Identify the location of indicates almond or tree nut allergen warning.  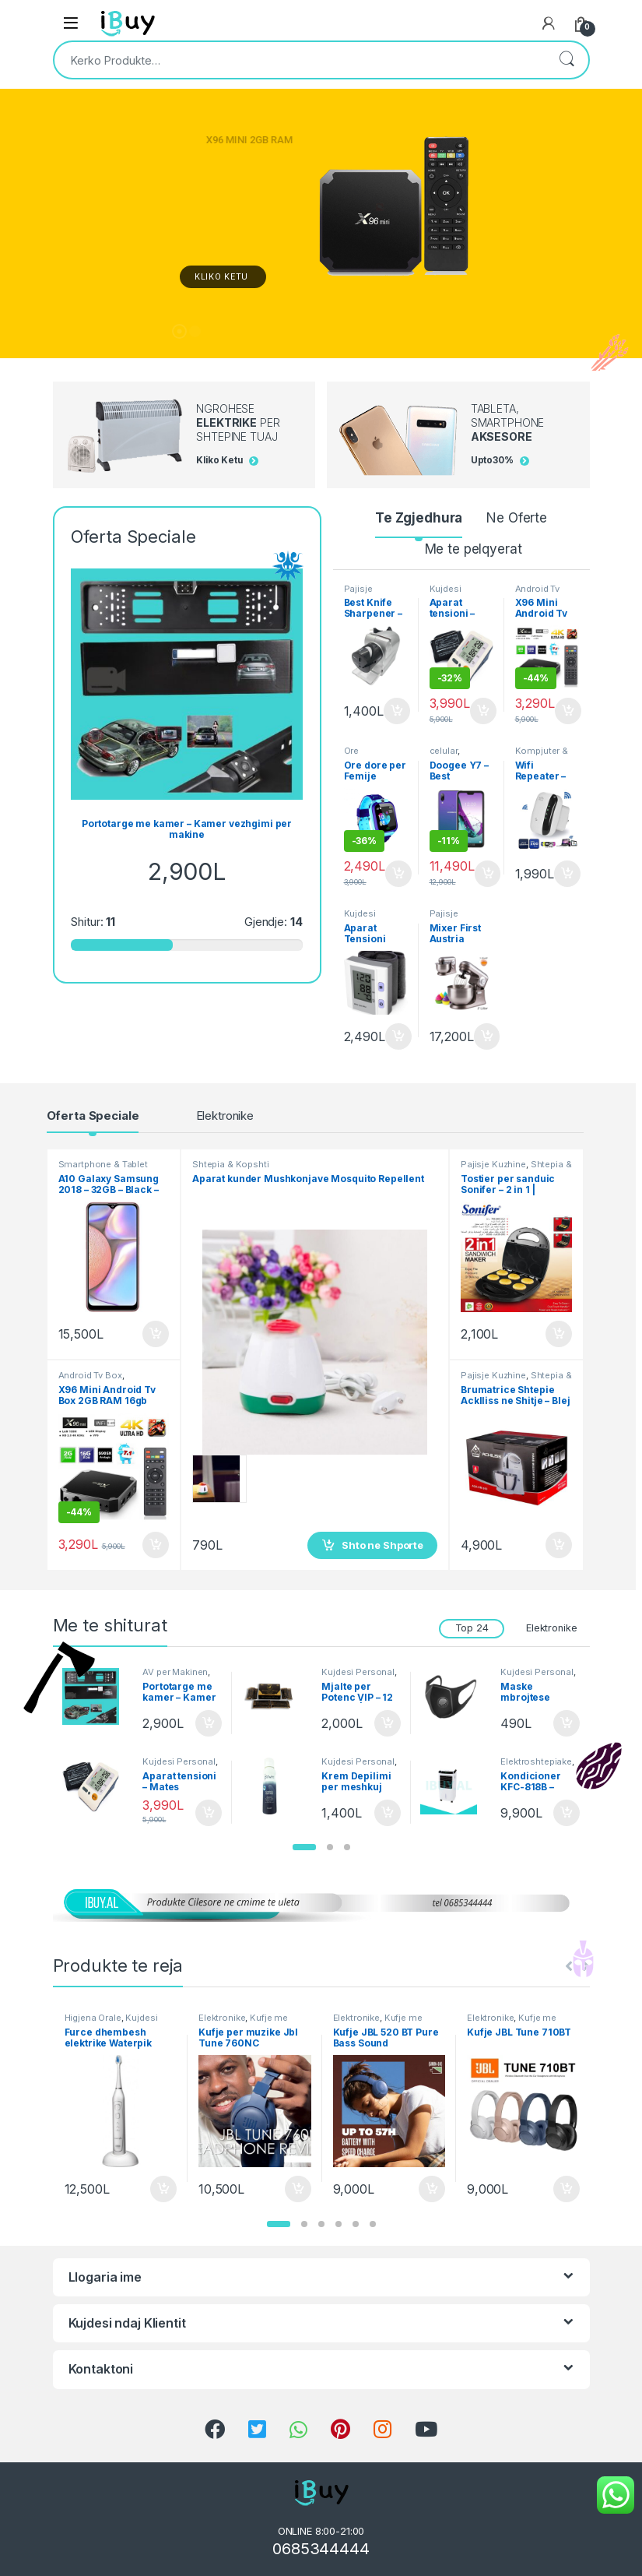
(598, 1765).